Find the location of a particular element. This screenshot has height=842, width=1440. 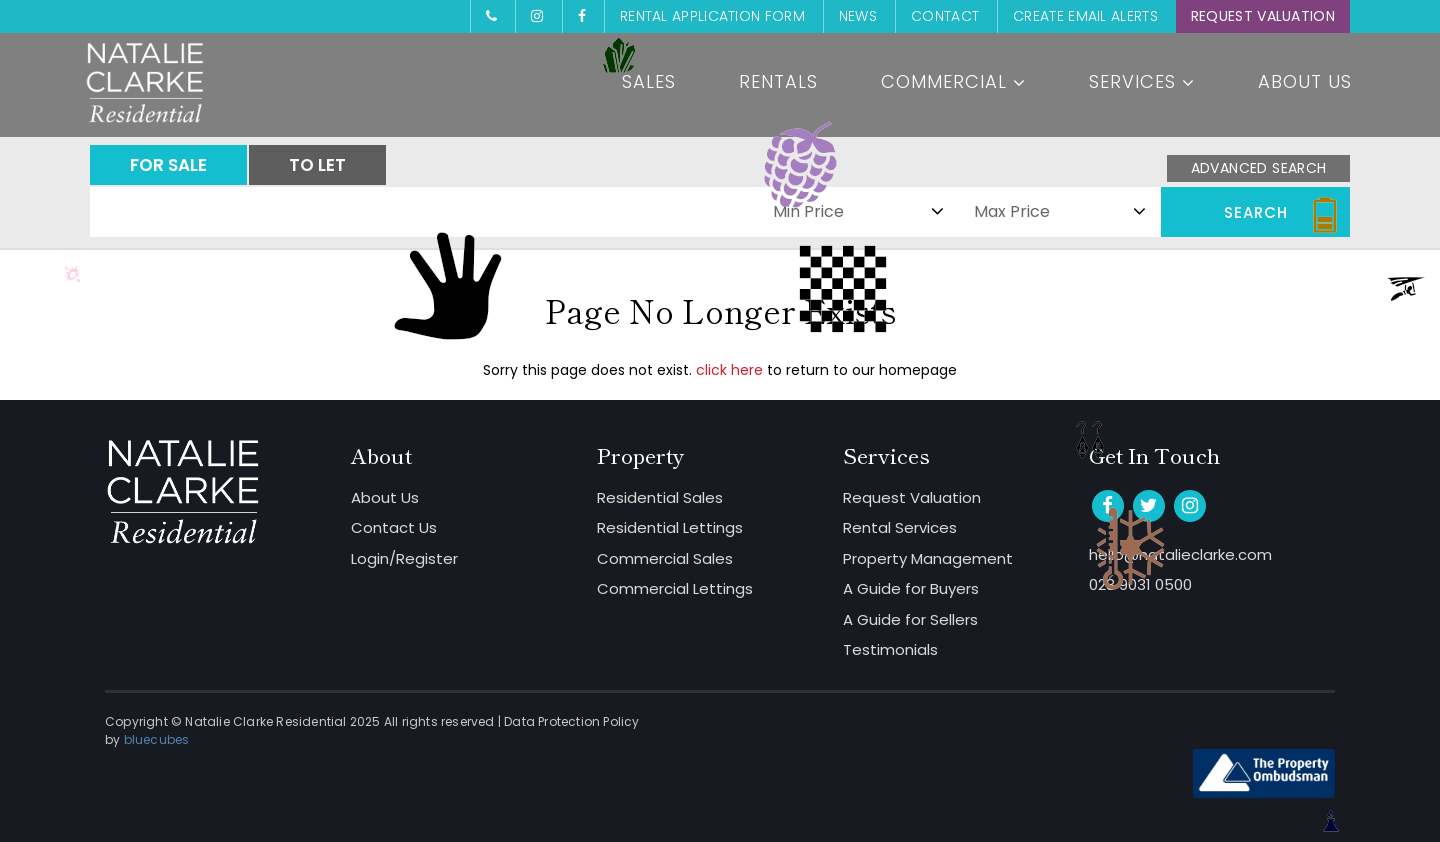

start a new chess game is located at coordinates (843, 289).